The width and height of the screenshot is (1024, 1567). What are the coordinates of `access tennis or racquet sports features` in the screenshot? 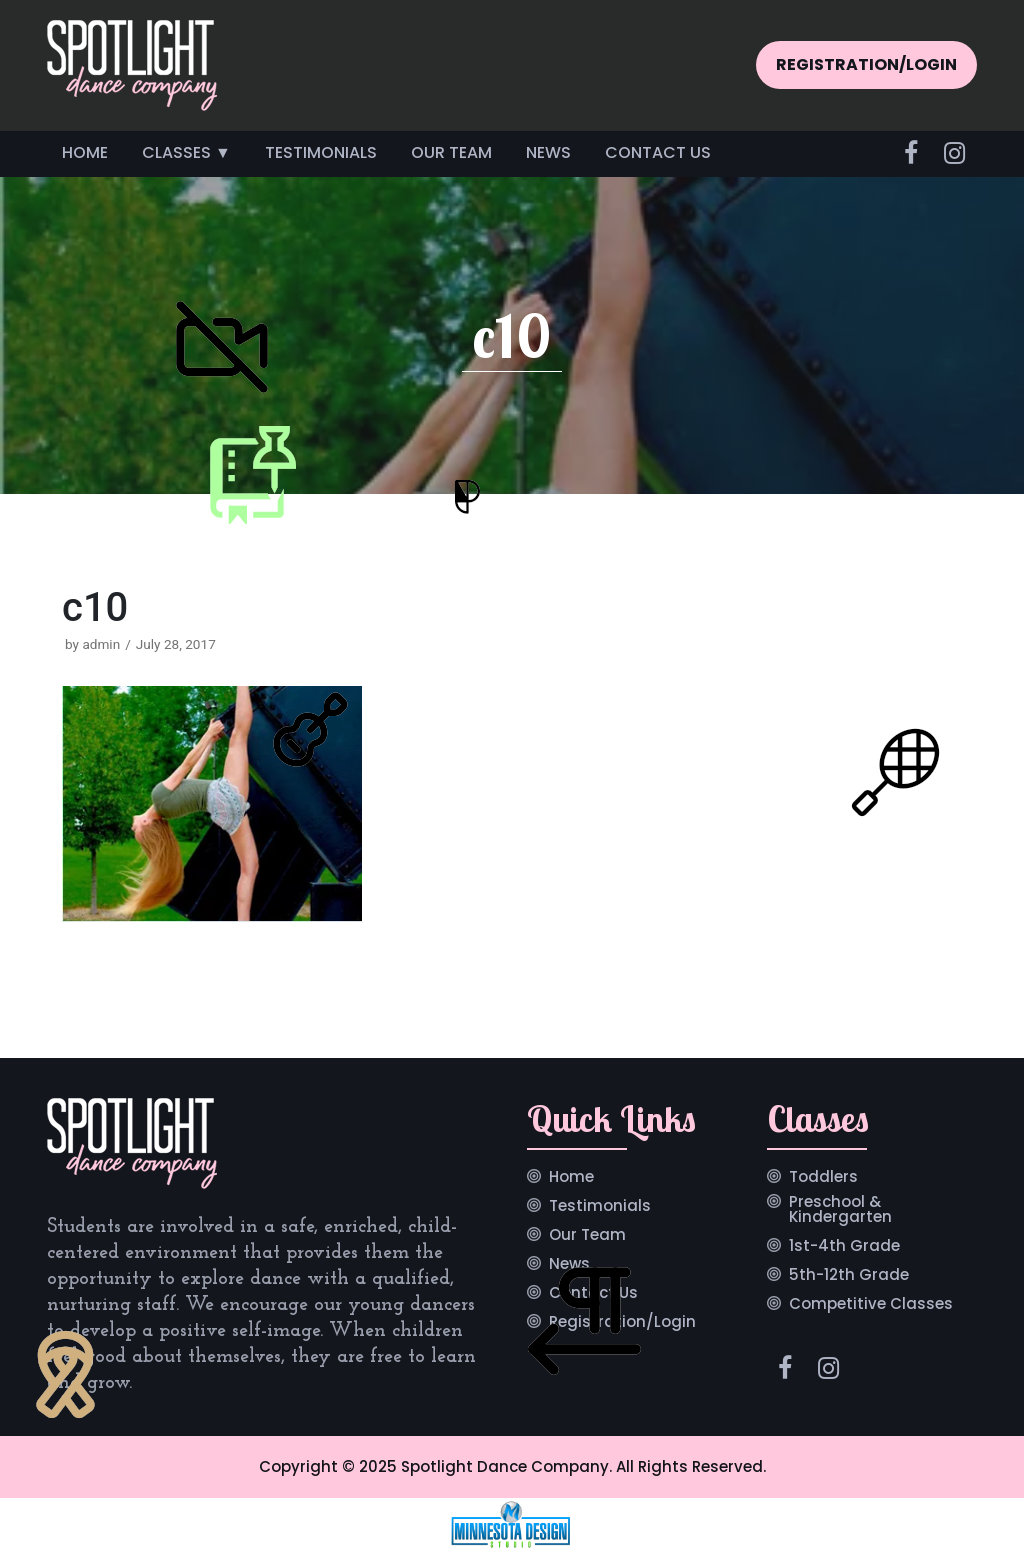 It's located at (894, 774).